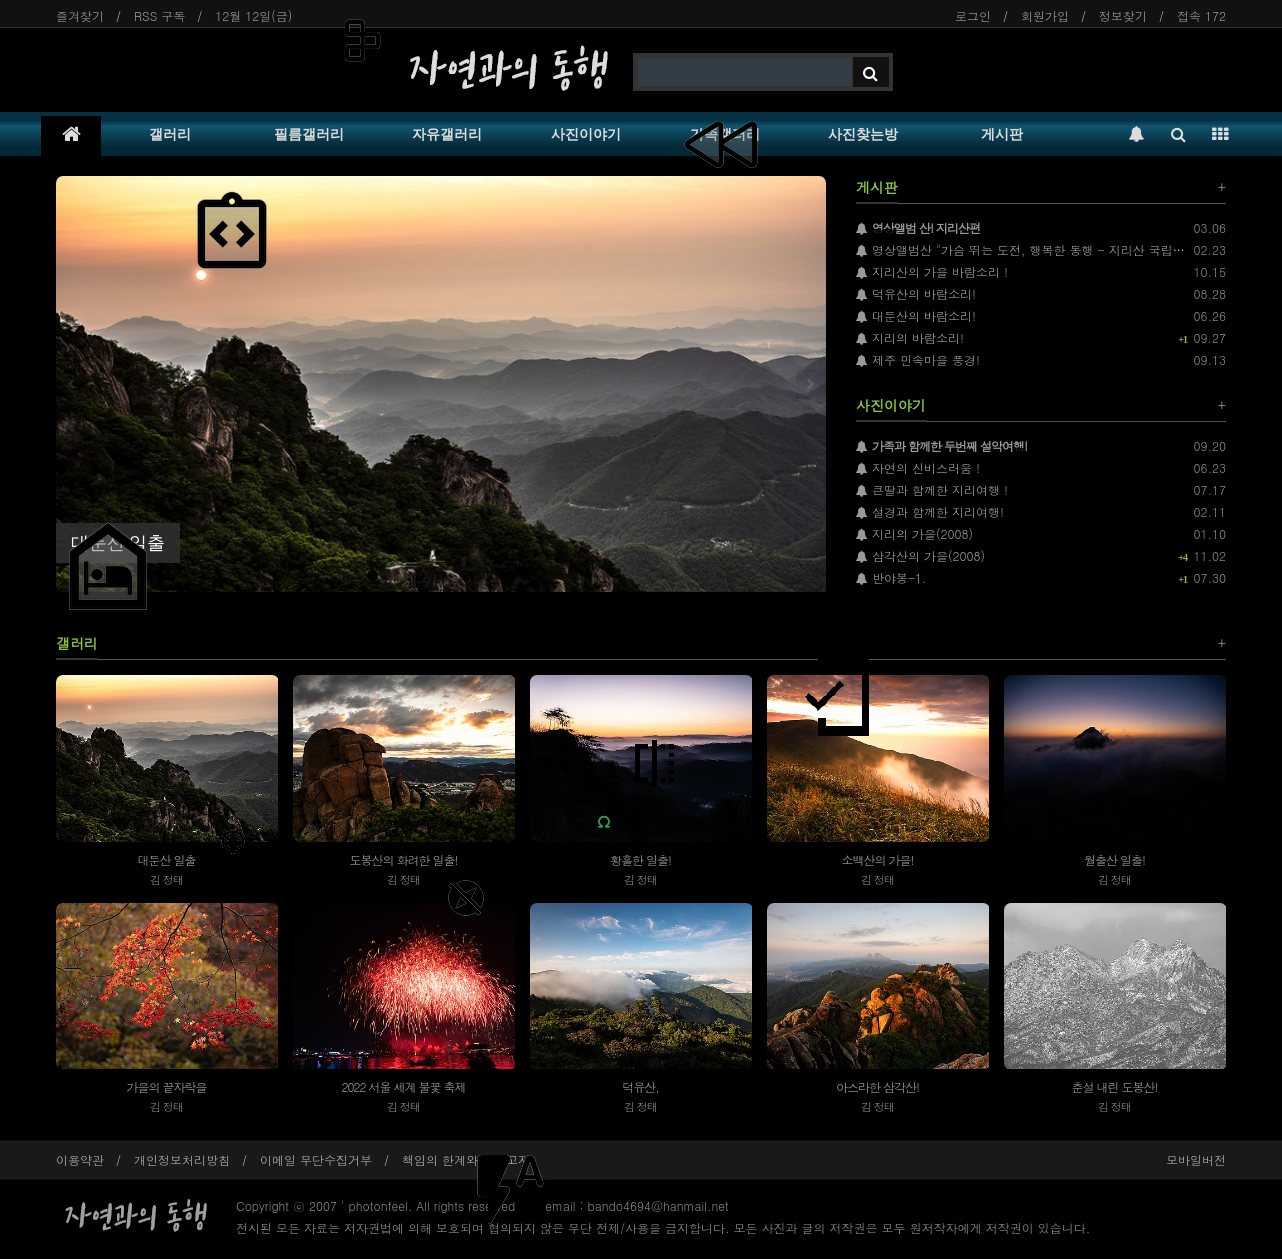  What do you see at coordinates (232, 234) in the screenshot?
I see `view integration instructions or code snippets` at bounding box center [232, 234].